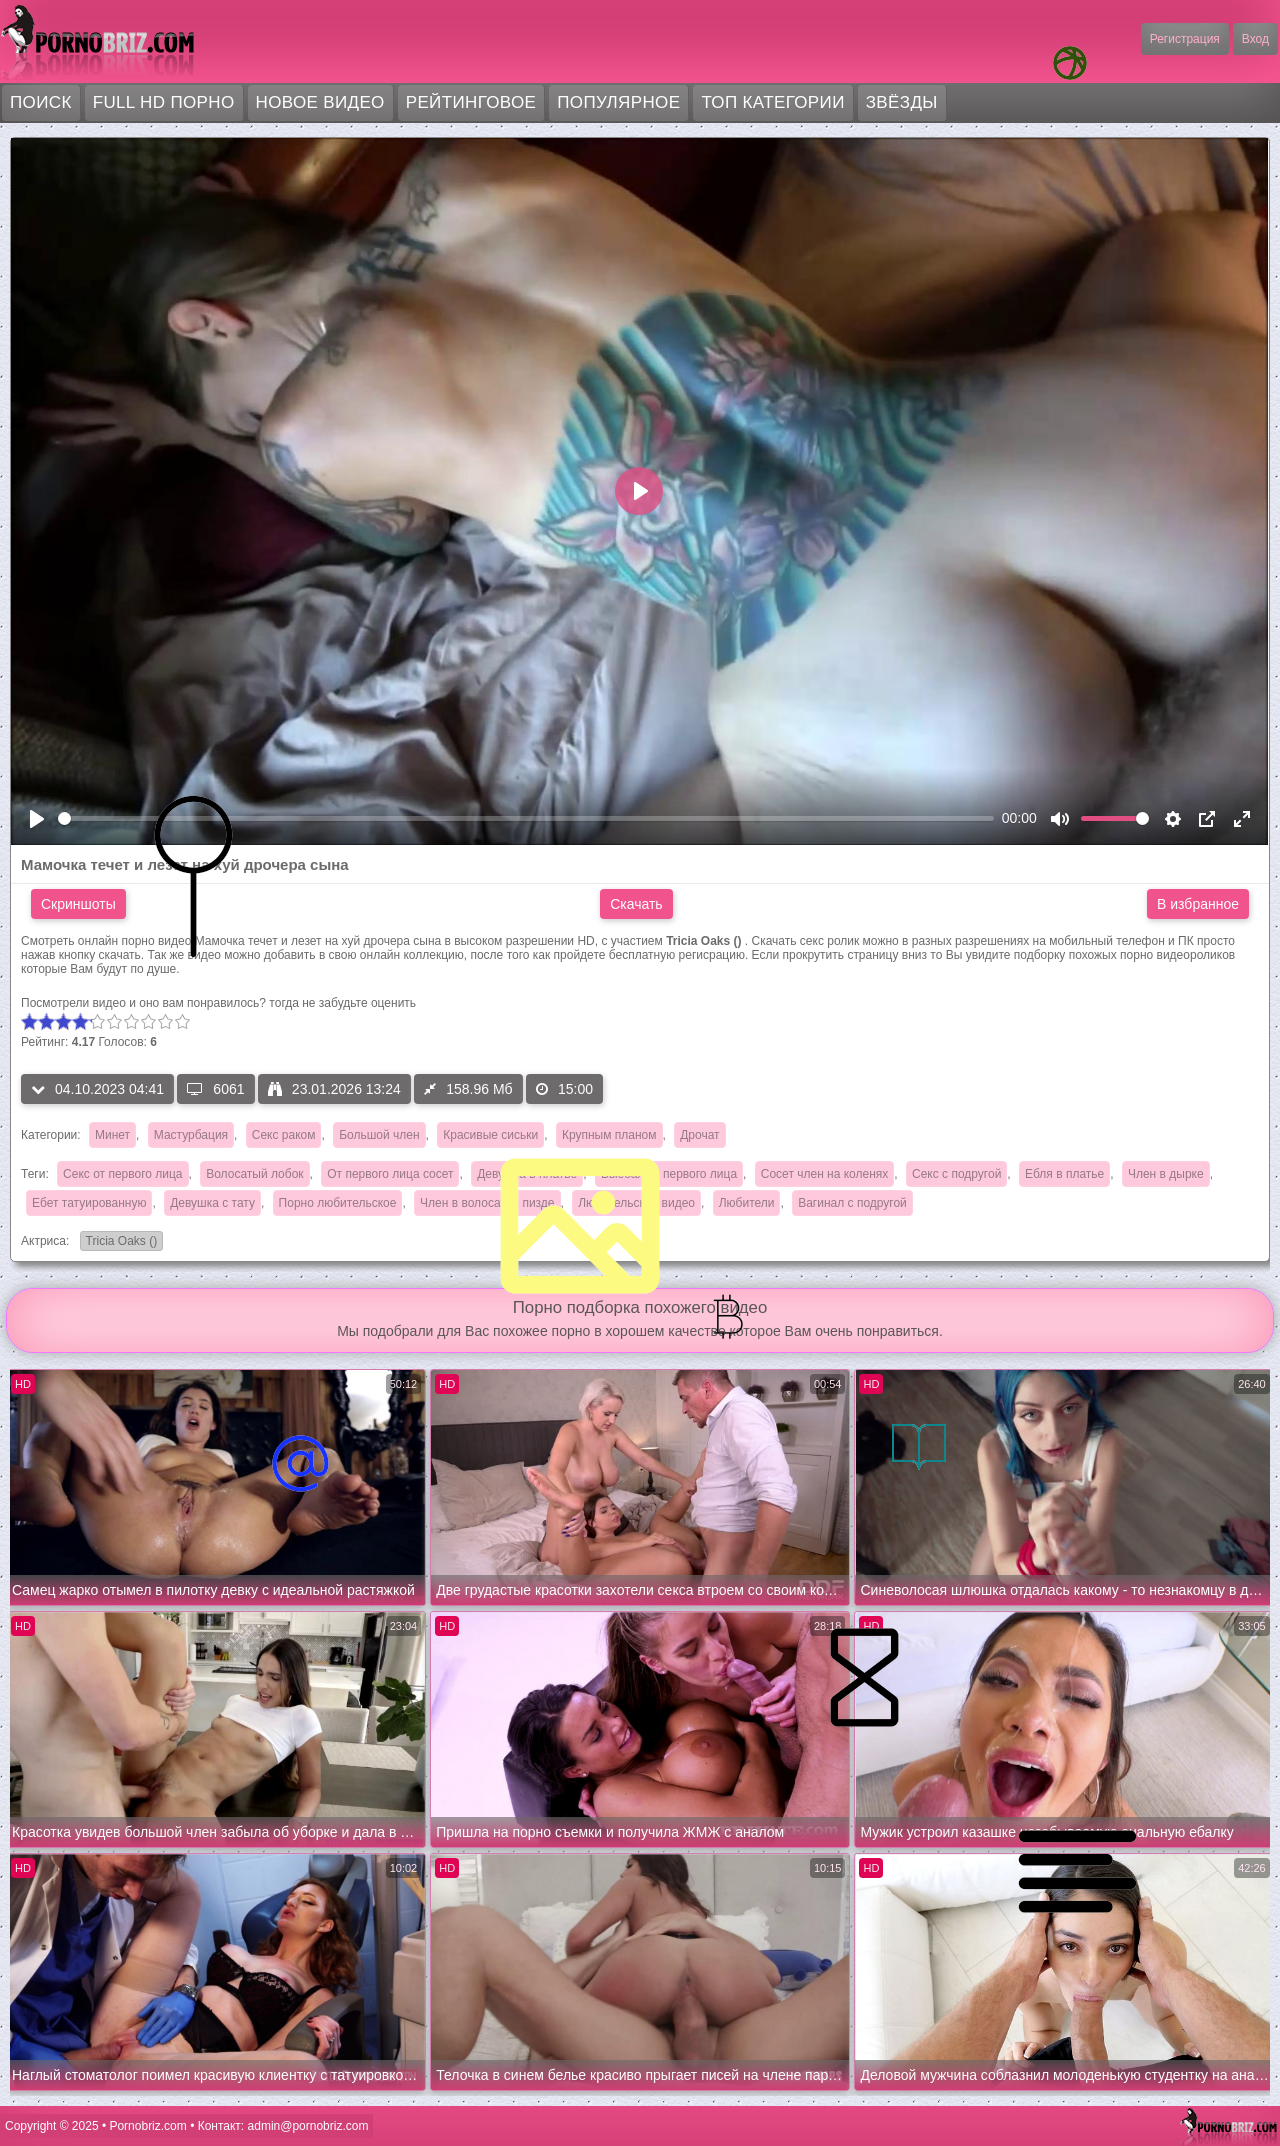 The image size is (1280, 2146). I want to click on view bitcoin balance or wallet, so click(726, 1317).